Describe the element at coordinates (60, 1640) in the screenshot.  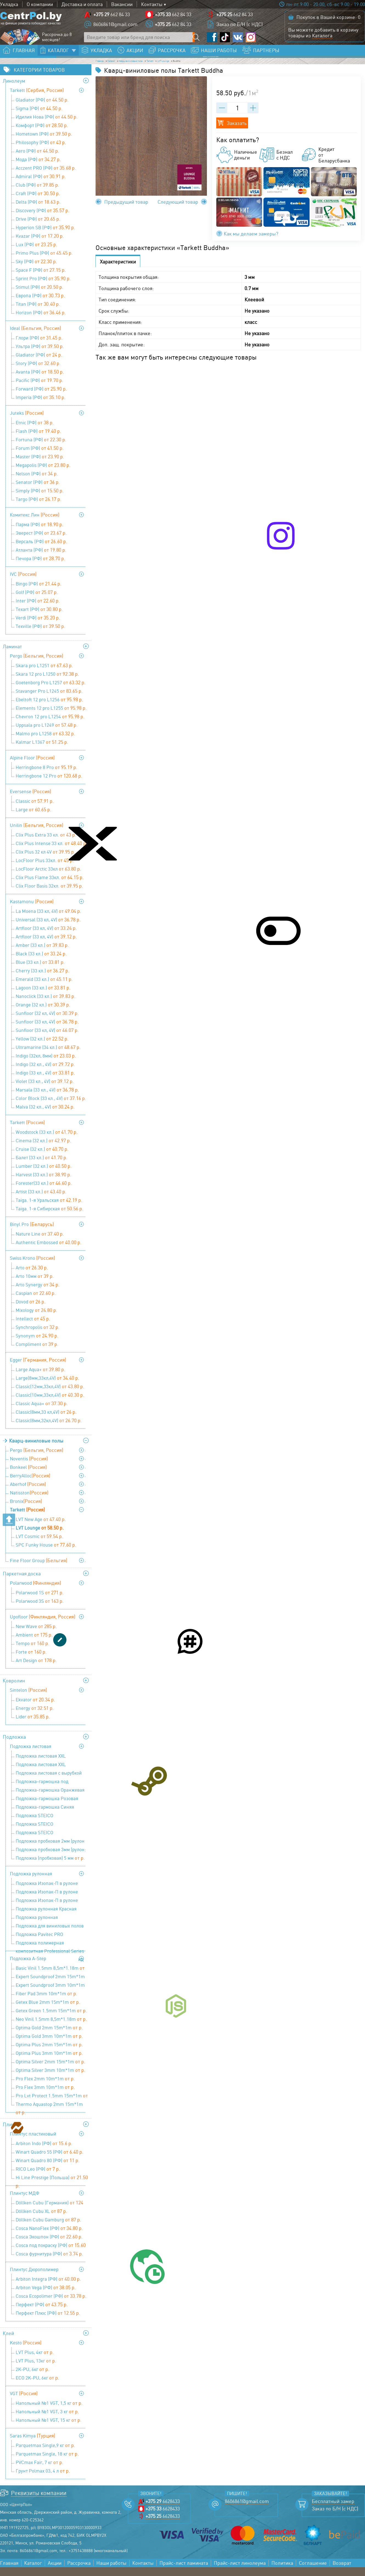
I see `access compass or navigation features` at that location.